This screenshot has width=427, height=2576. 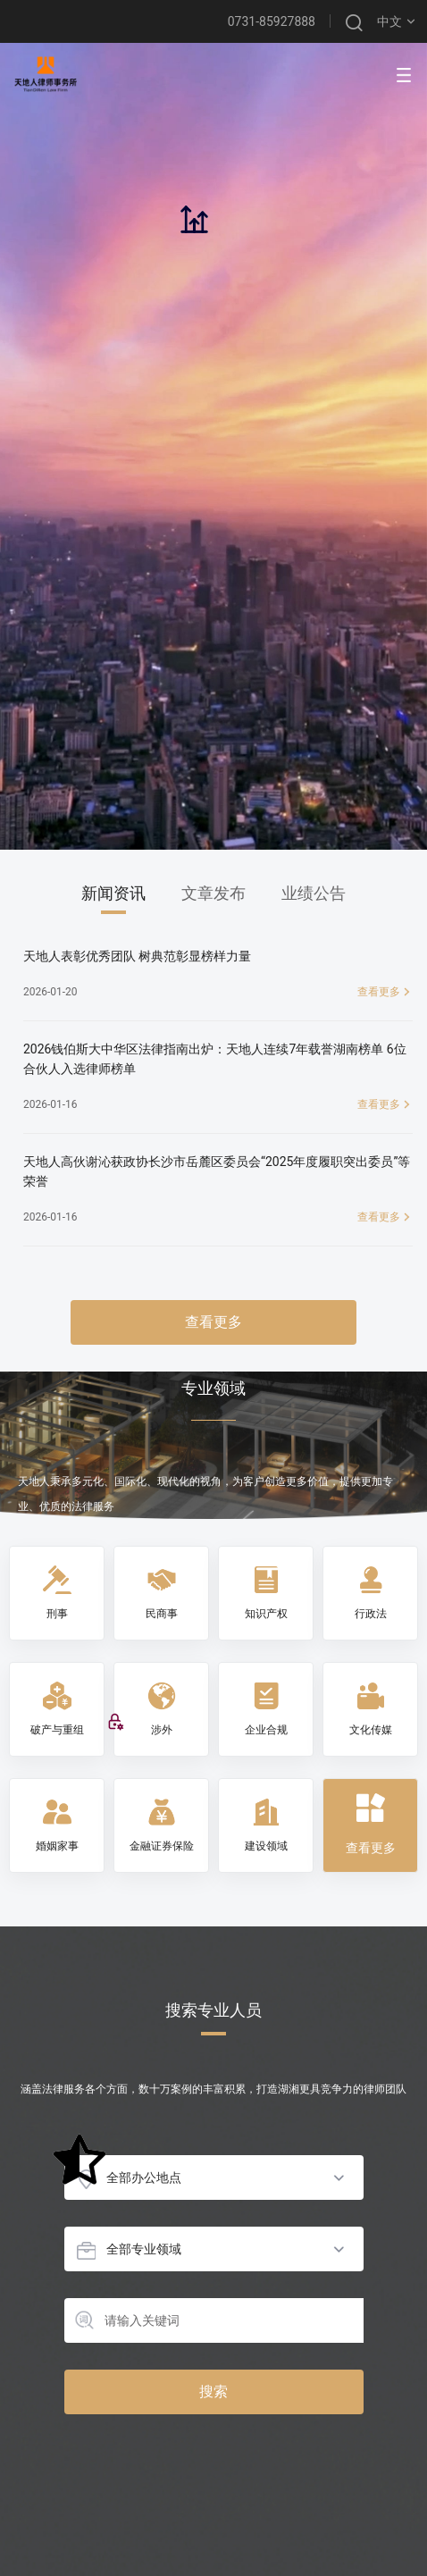 I want to click on access security settings, so click(x=114, y=1721).